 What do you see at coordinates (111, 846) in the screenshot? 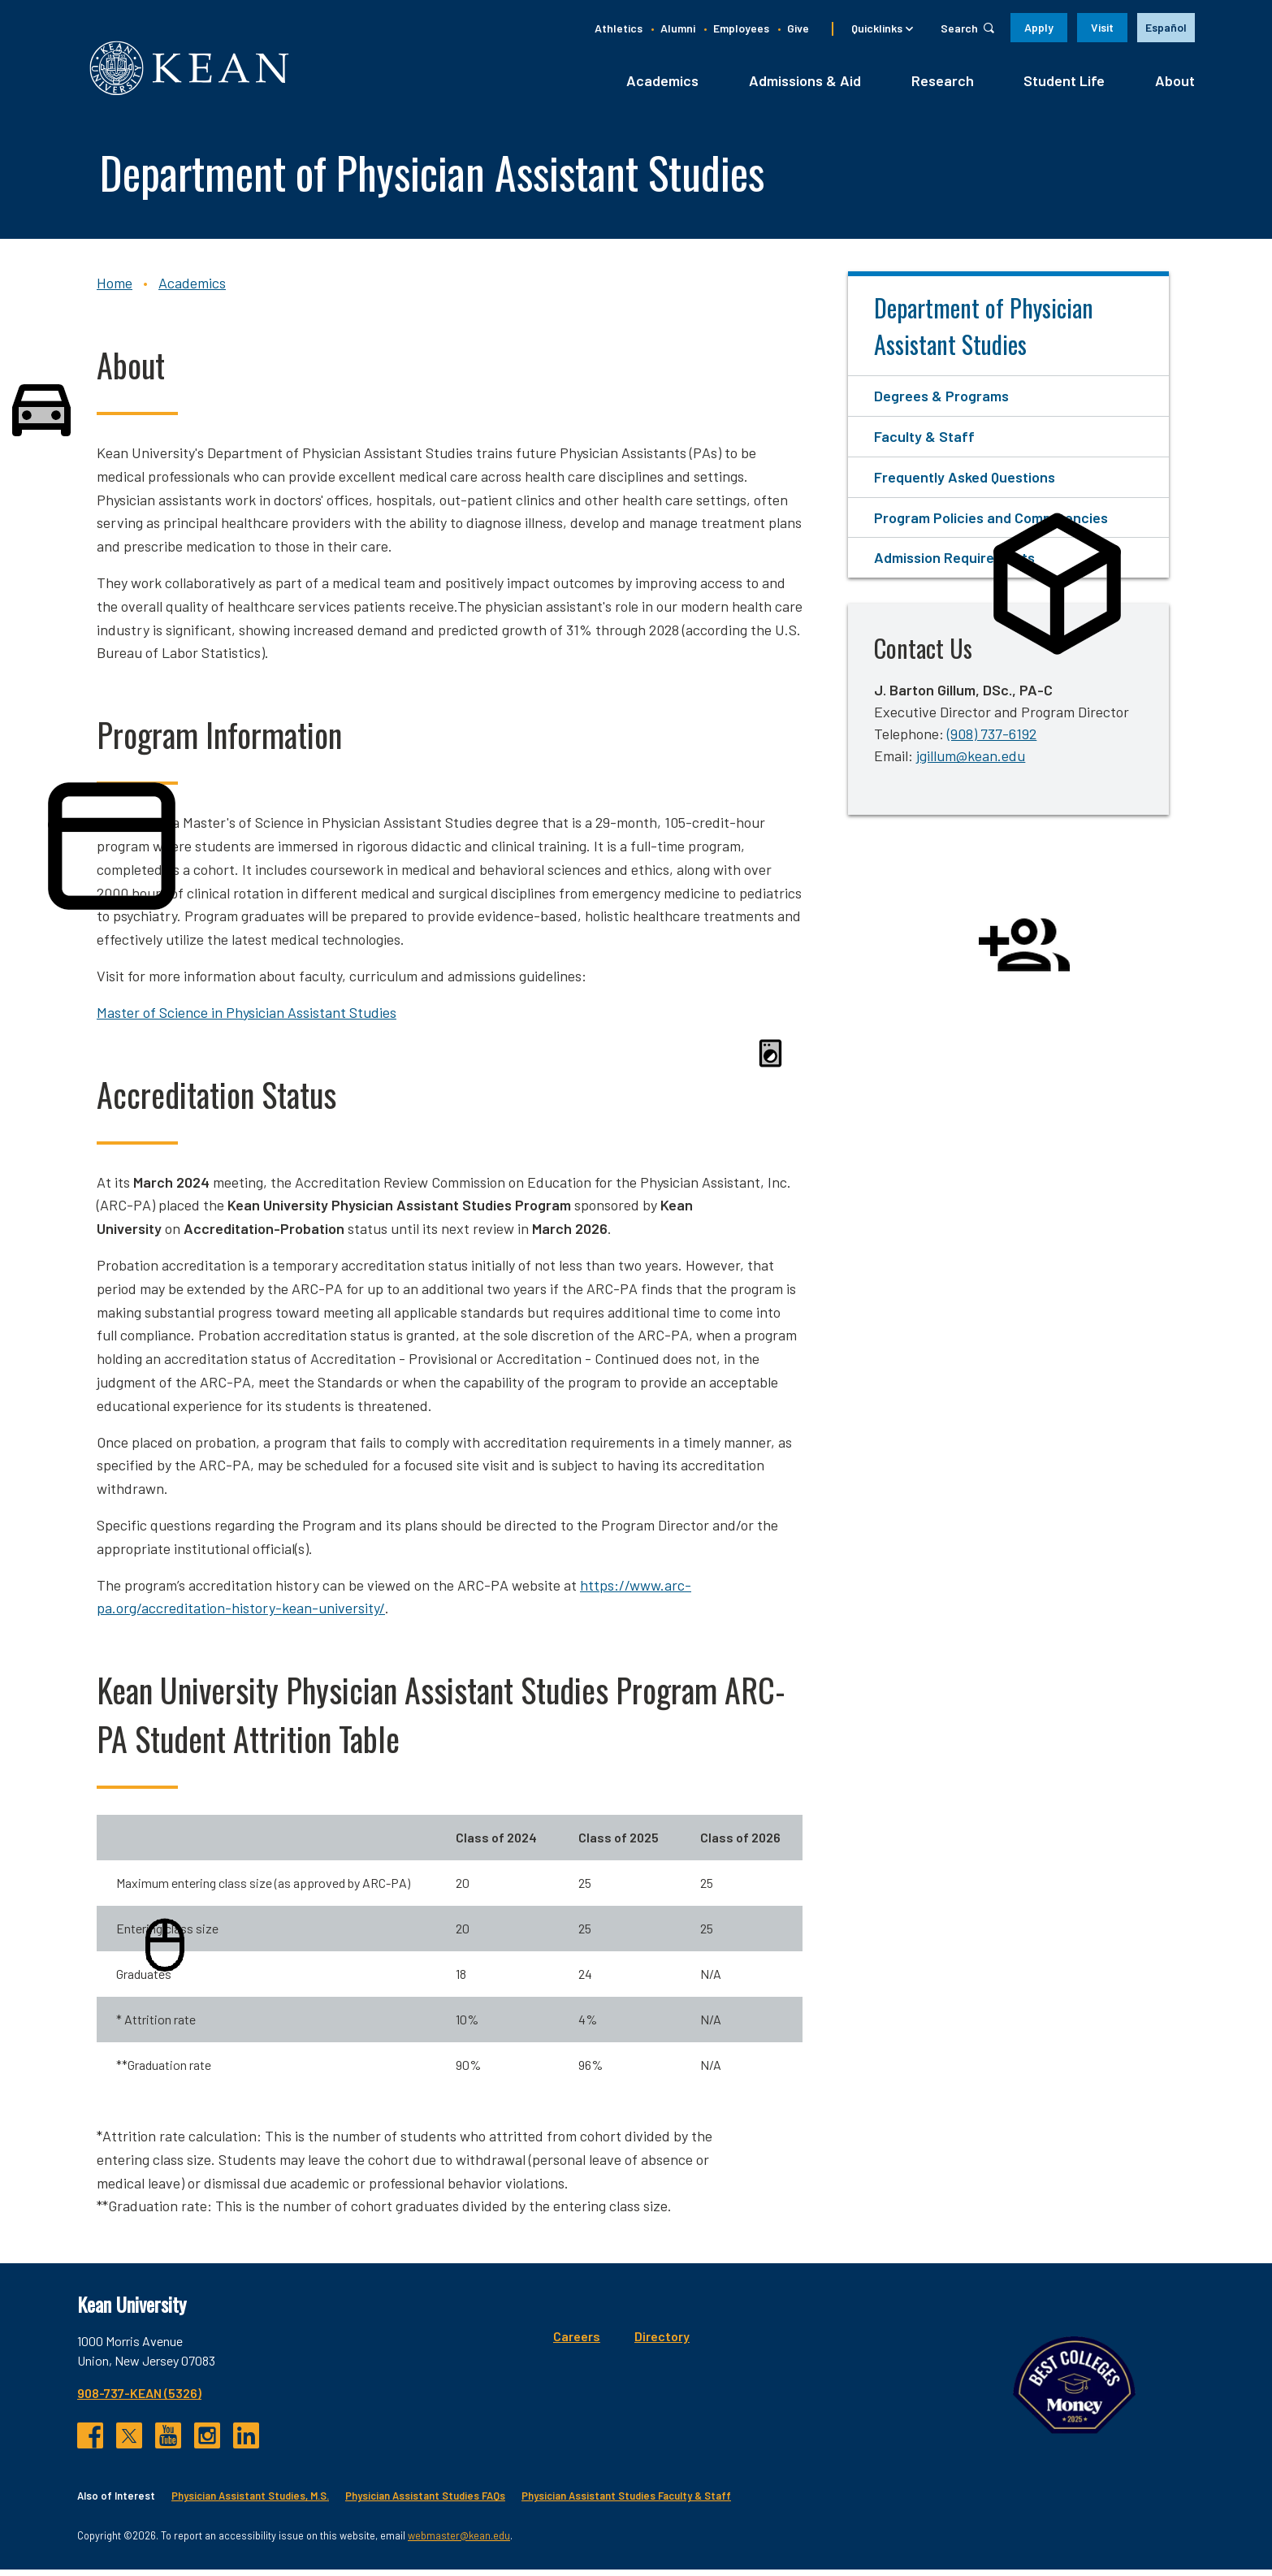
I see `toggle the navigation bar visibility` at bounding box center [111, 846].